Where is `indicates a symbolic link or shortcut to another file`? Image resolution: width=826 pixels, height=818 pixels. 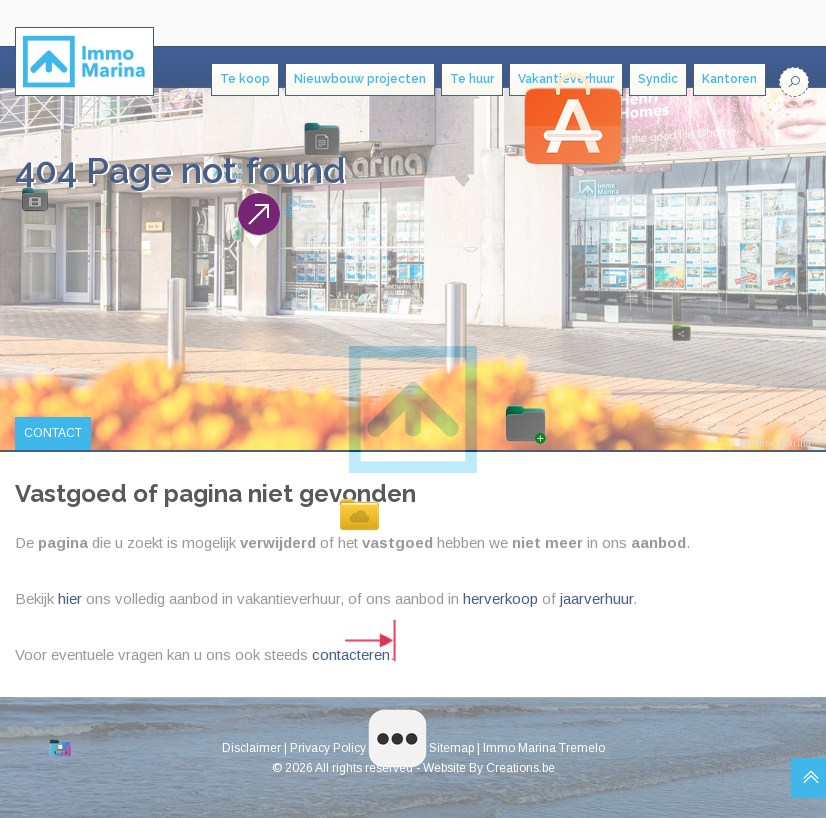 indicates a symbolic link or shortcut to another file is located at coordinates (259, 214).